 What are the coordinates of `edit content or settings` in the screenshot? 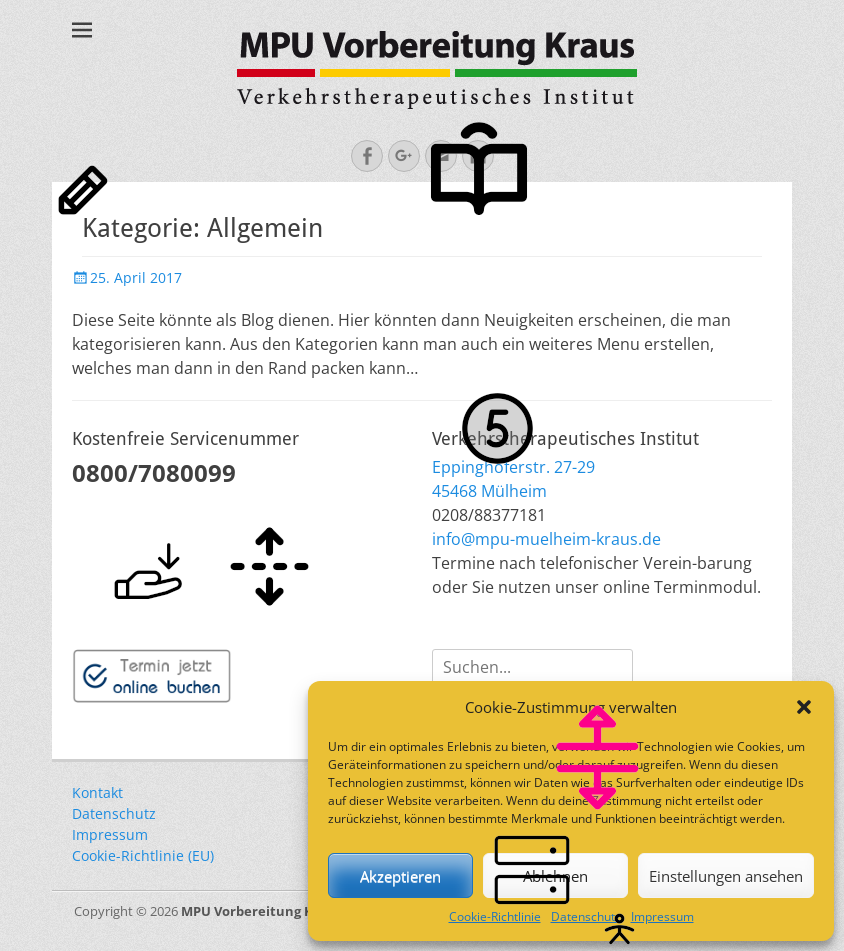 It's located at (82, 191).